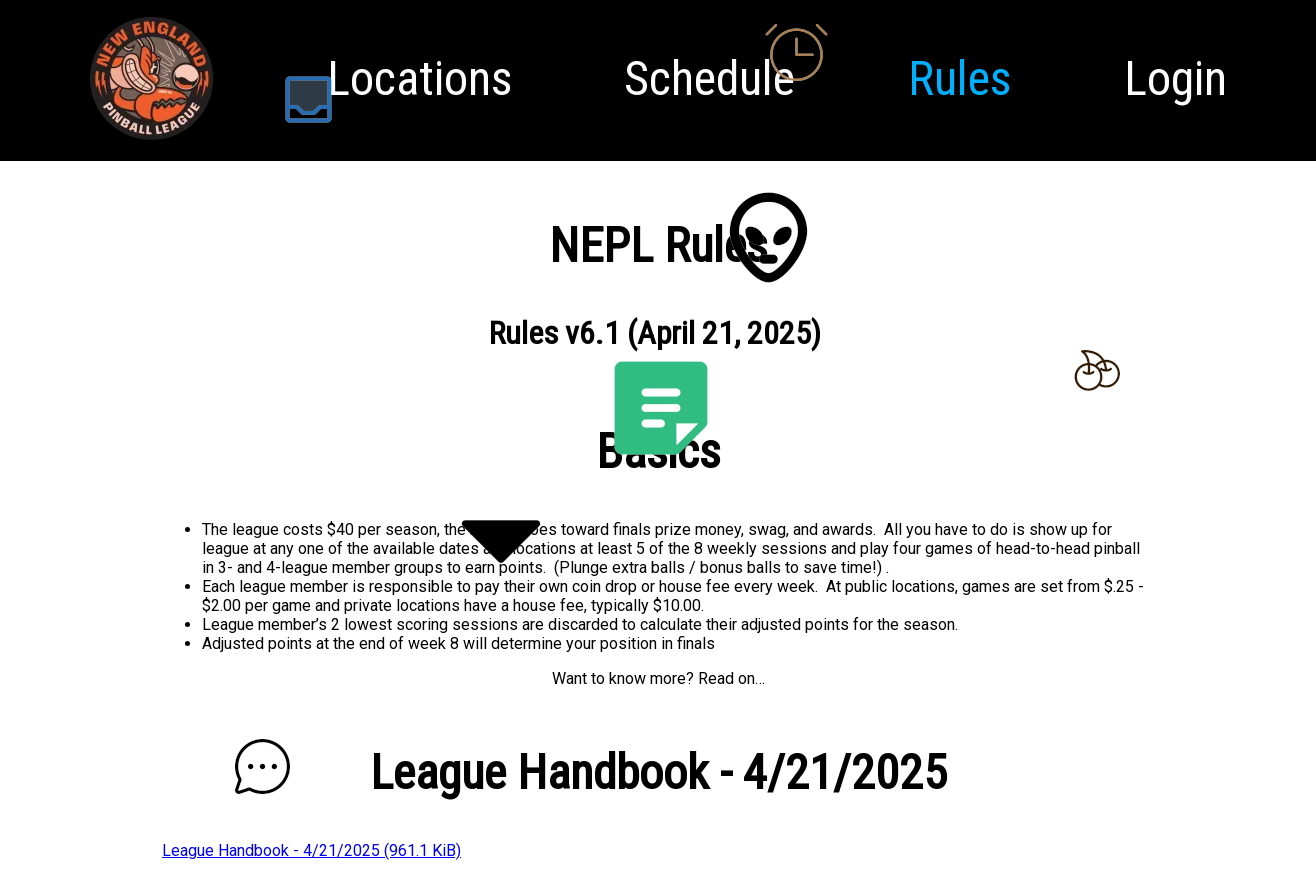 This screenshot has height=892, width=1316. What do you see at coordinates (308, 99) in the screenshot?
I see `view inbox or incoming items` at bounding box center [308, 99].